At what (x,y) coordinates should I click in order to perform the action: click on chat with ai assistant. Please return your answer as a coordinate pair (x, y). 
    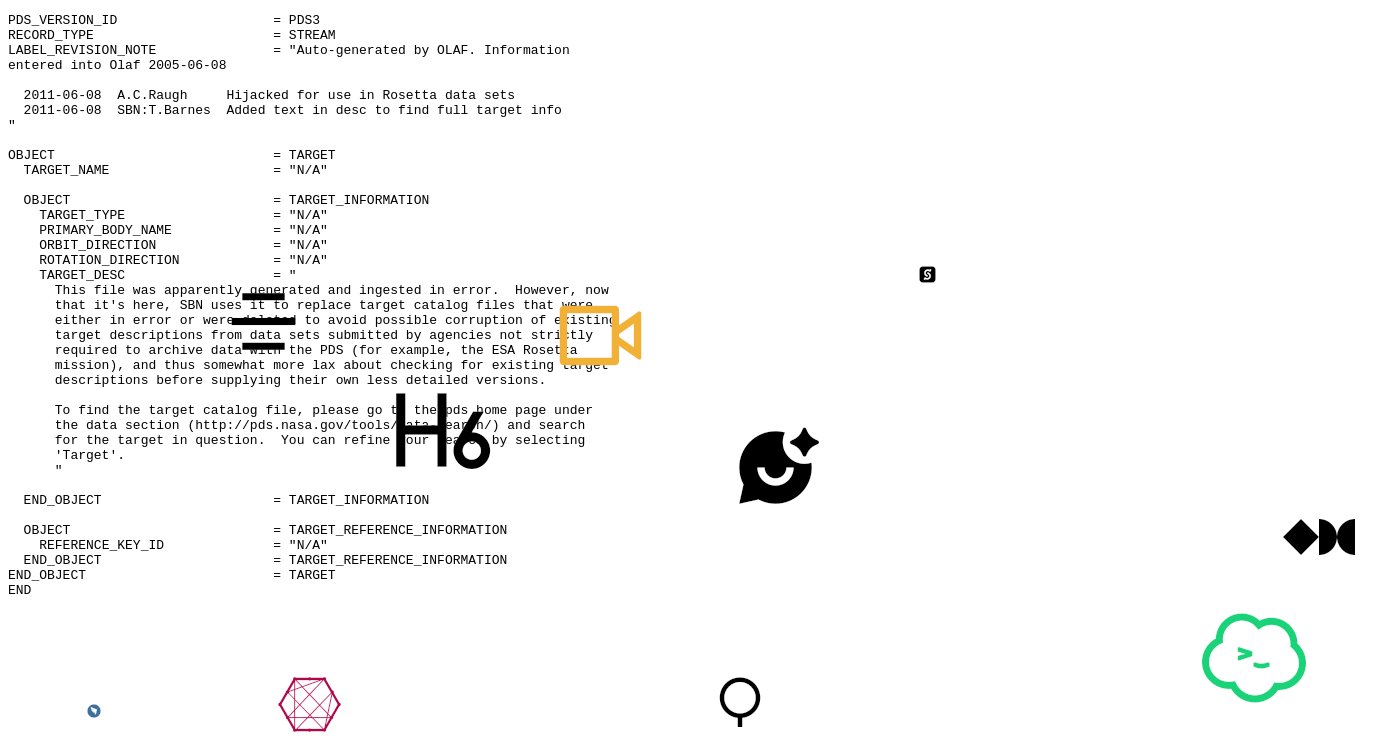
    Looking at the image, I should click on (775, 467).